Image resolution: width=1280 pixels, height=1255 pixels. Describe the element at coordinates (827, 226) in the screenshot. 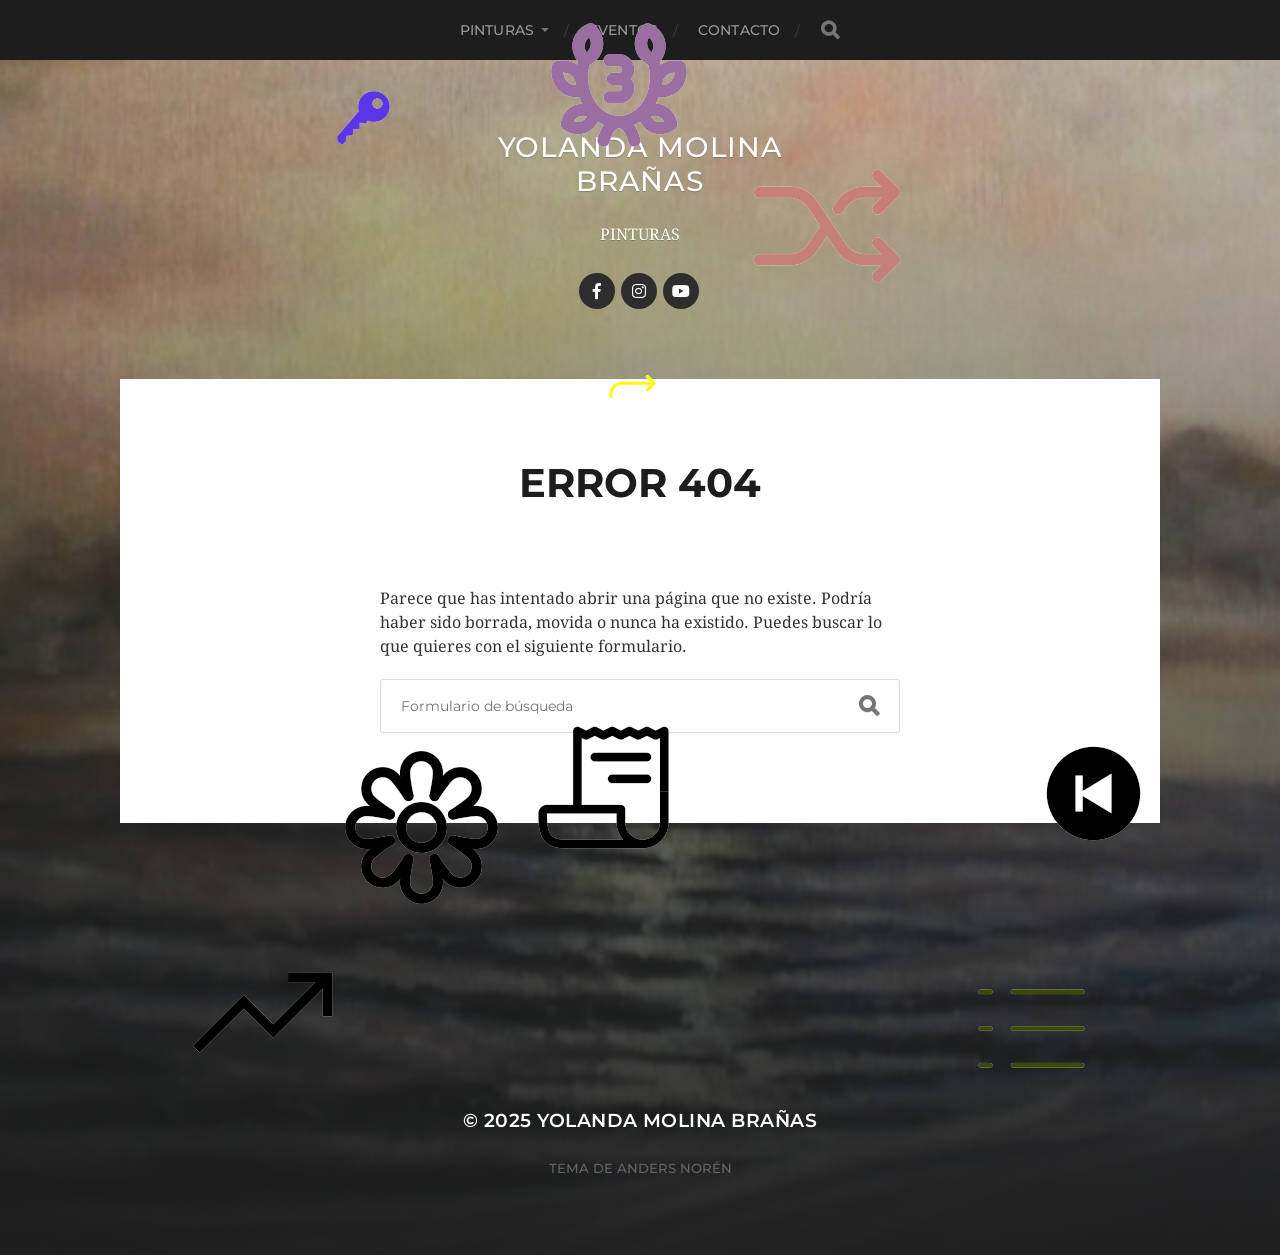

I see `shuffle playback order` at that location.